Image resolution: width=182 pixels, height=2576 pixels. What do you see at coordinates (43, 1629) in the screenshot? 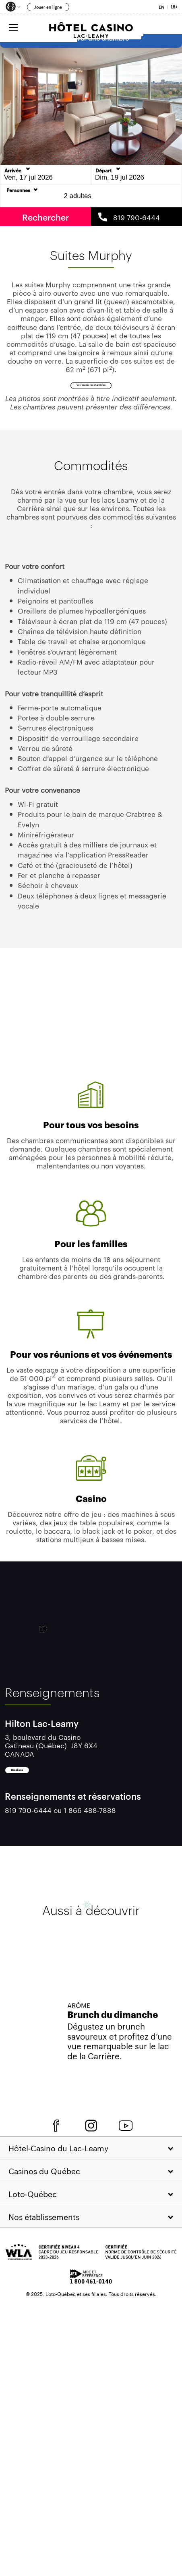
I see `visit Digi-Key Electronics website` at bounding box center [43, 1629].